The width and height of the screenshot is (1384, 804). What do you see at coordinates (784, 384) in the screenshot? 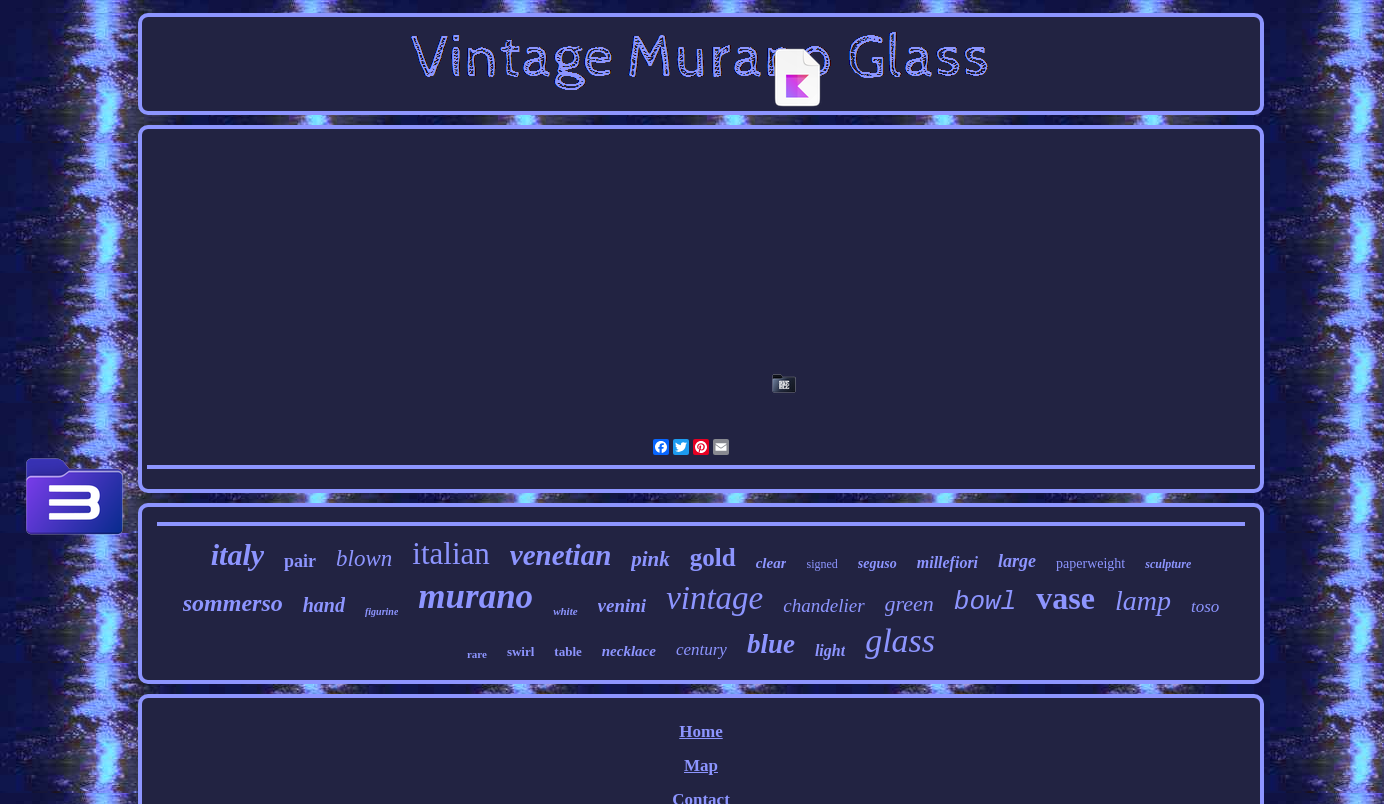
I see `open folder containing Supercell games` at bounding box center [784, 384].